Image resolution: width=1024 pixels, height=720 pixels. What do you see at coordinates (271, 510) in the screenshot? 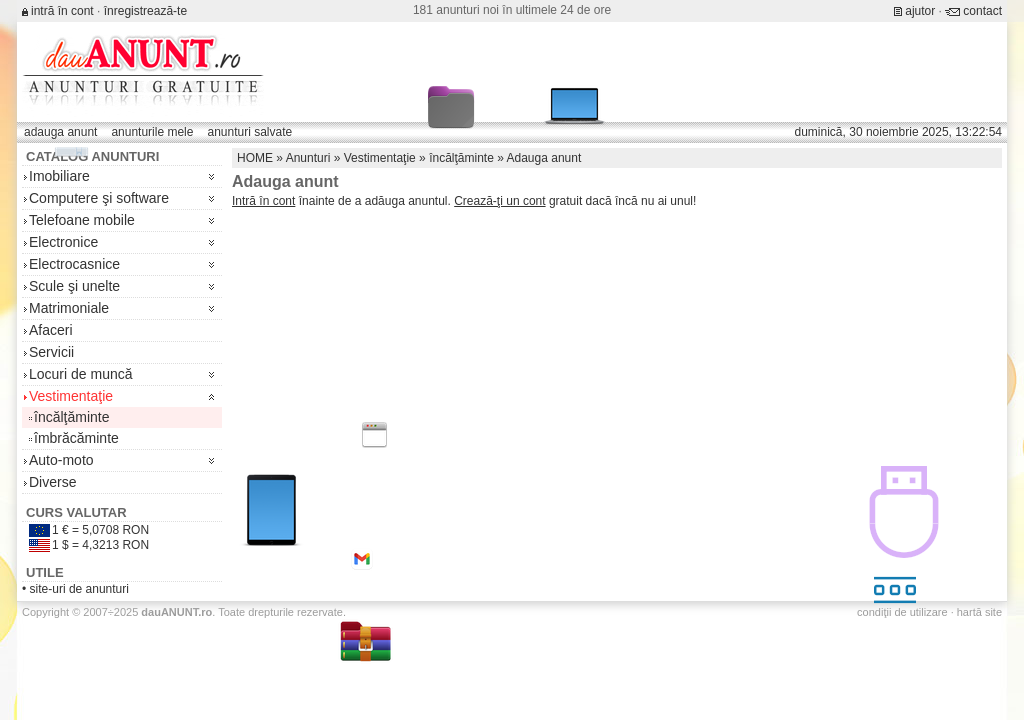
I see `iPad Air device icon for system identification` at bounding box center [271, 510].